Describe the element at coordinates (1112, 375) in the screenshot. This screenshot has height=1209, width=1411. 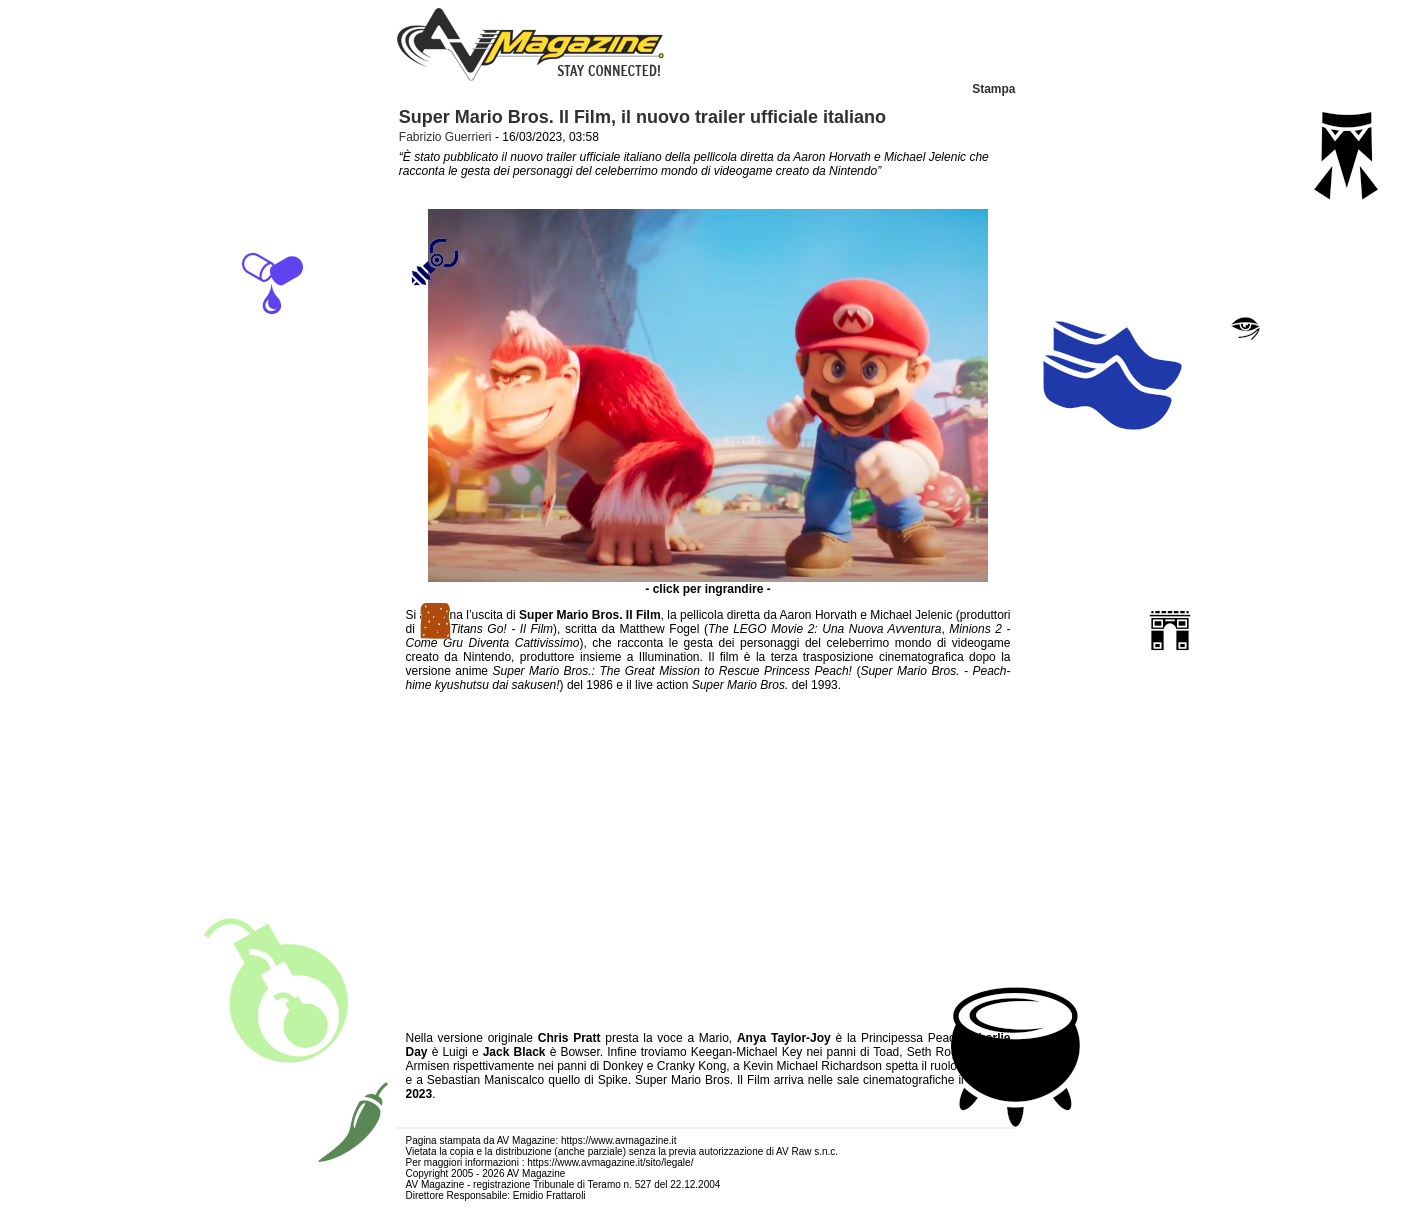
I see `wooden clogs footwear item in a game inventory` at that location.